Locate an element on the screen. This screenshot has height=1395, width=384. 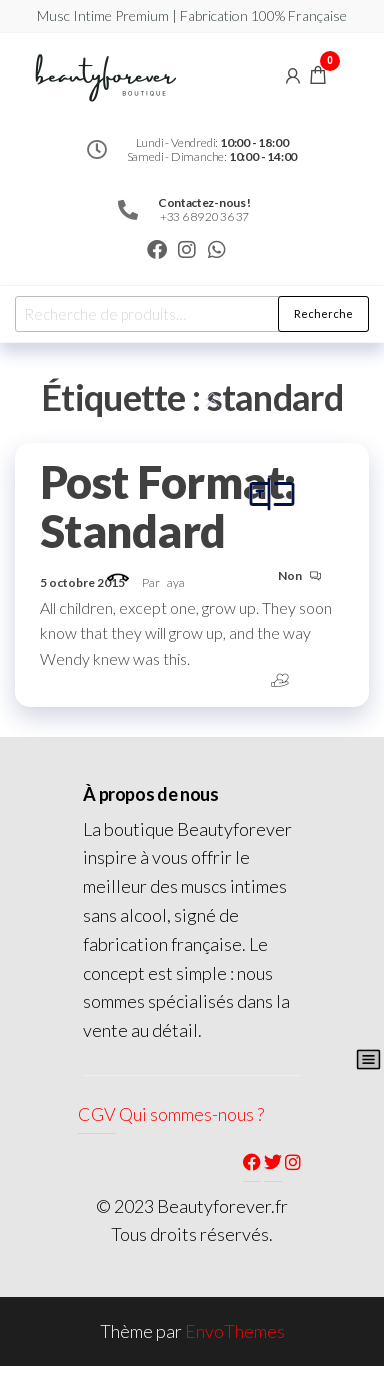
view article or document content is located at coordinates (368, 1059).